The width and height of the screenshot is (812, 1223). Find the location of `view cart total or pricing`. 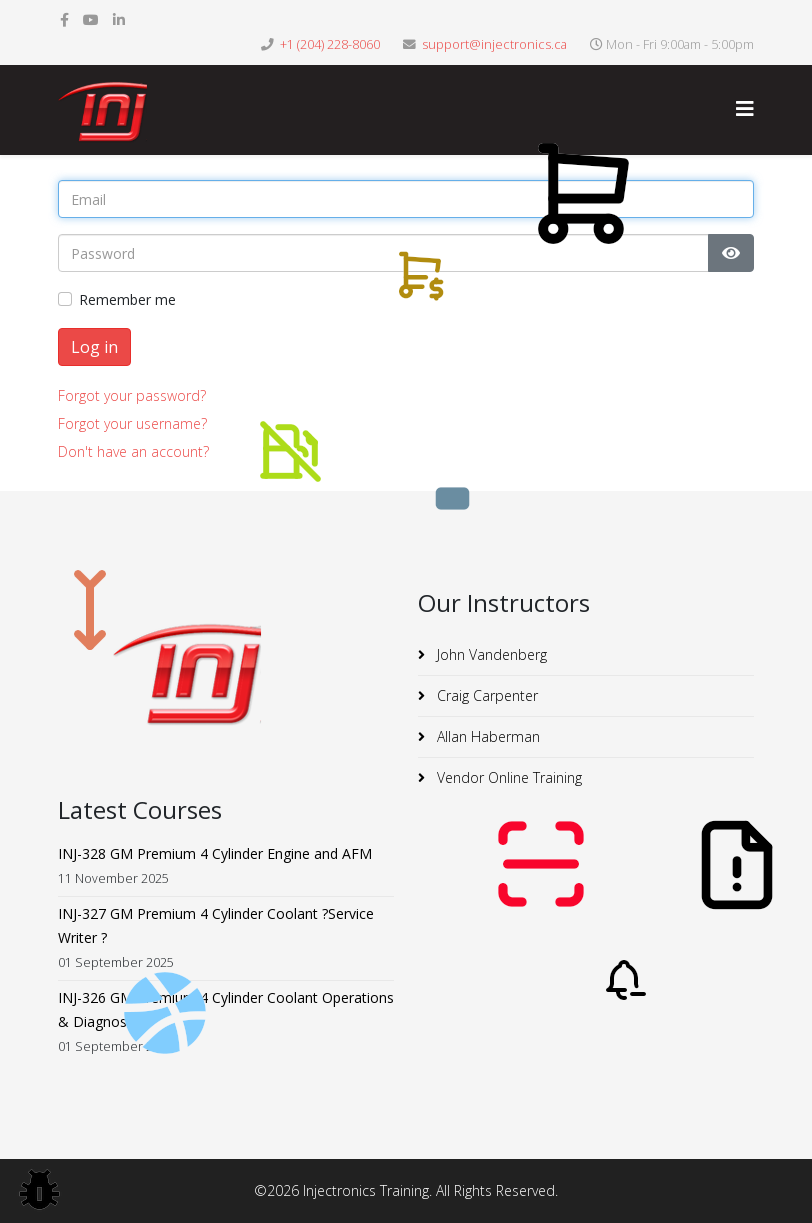

view cart total or pricing is located at coordinates (420, 275).